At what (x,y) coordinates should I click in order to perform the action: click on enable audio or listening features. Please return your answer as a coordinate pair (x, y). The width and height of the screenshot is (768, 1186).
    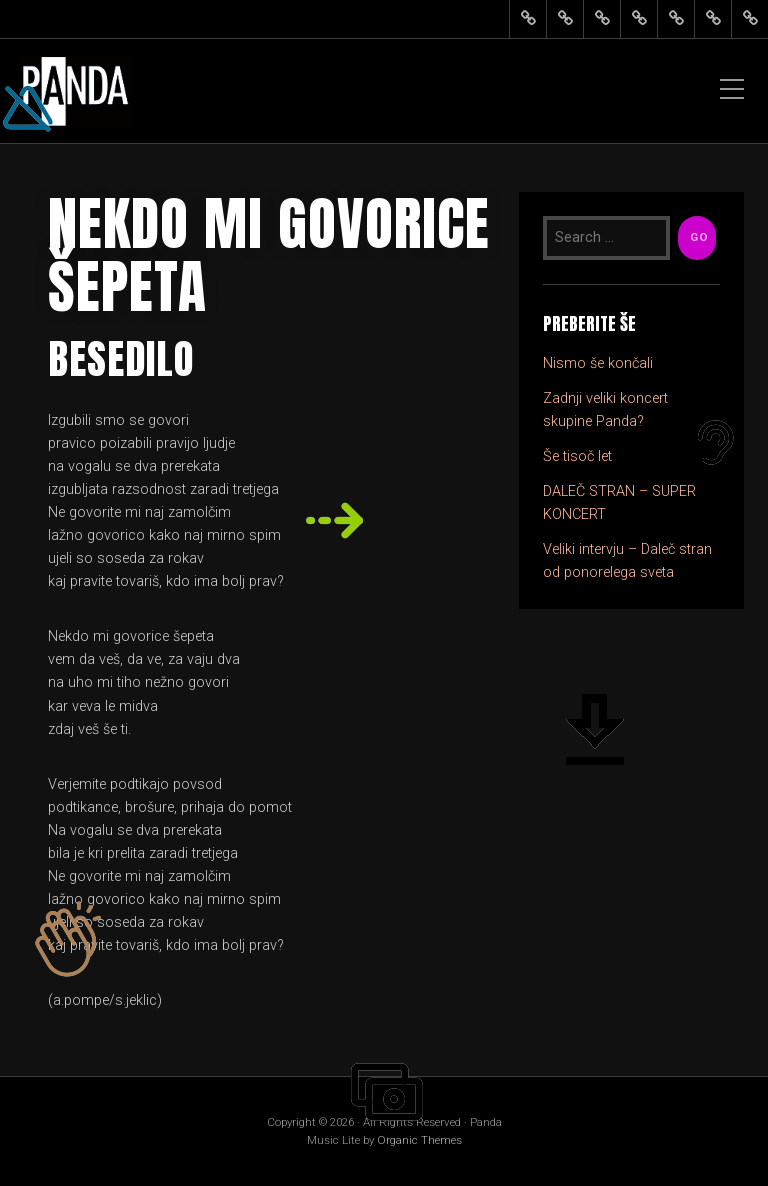
    Looking at the image, I should click on (713, 442).